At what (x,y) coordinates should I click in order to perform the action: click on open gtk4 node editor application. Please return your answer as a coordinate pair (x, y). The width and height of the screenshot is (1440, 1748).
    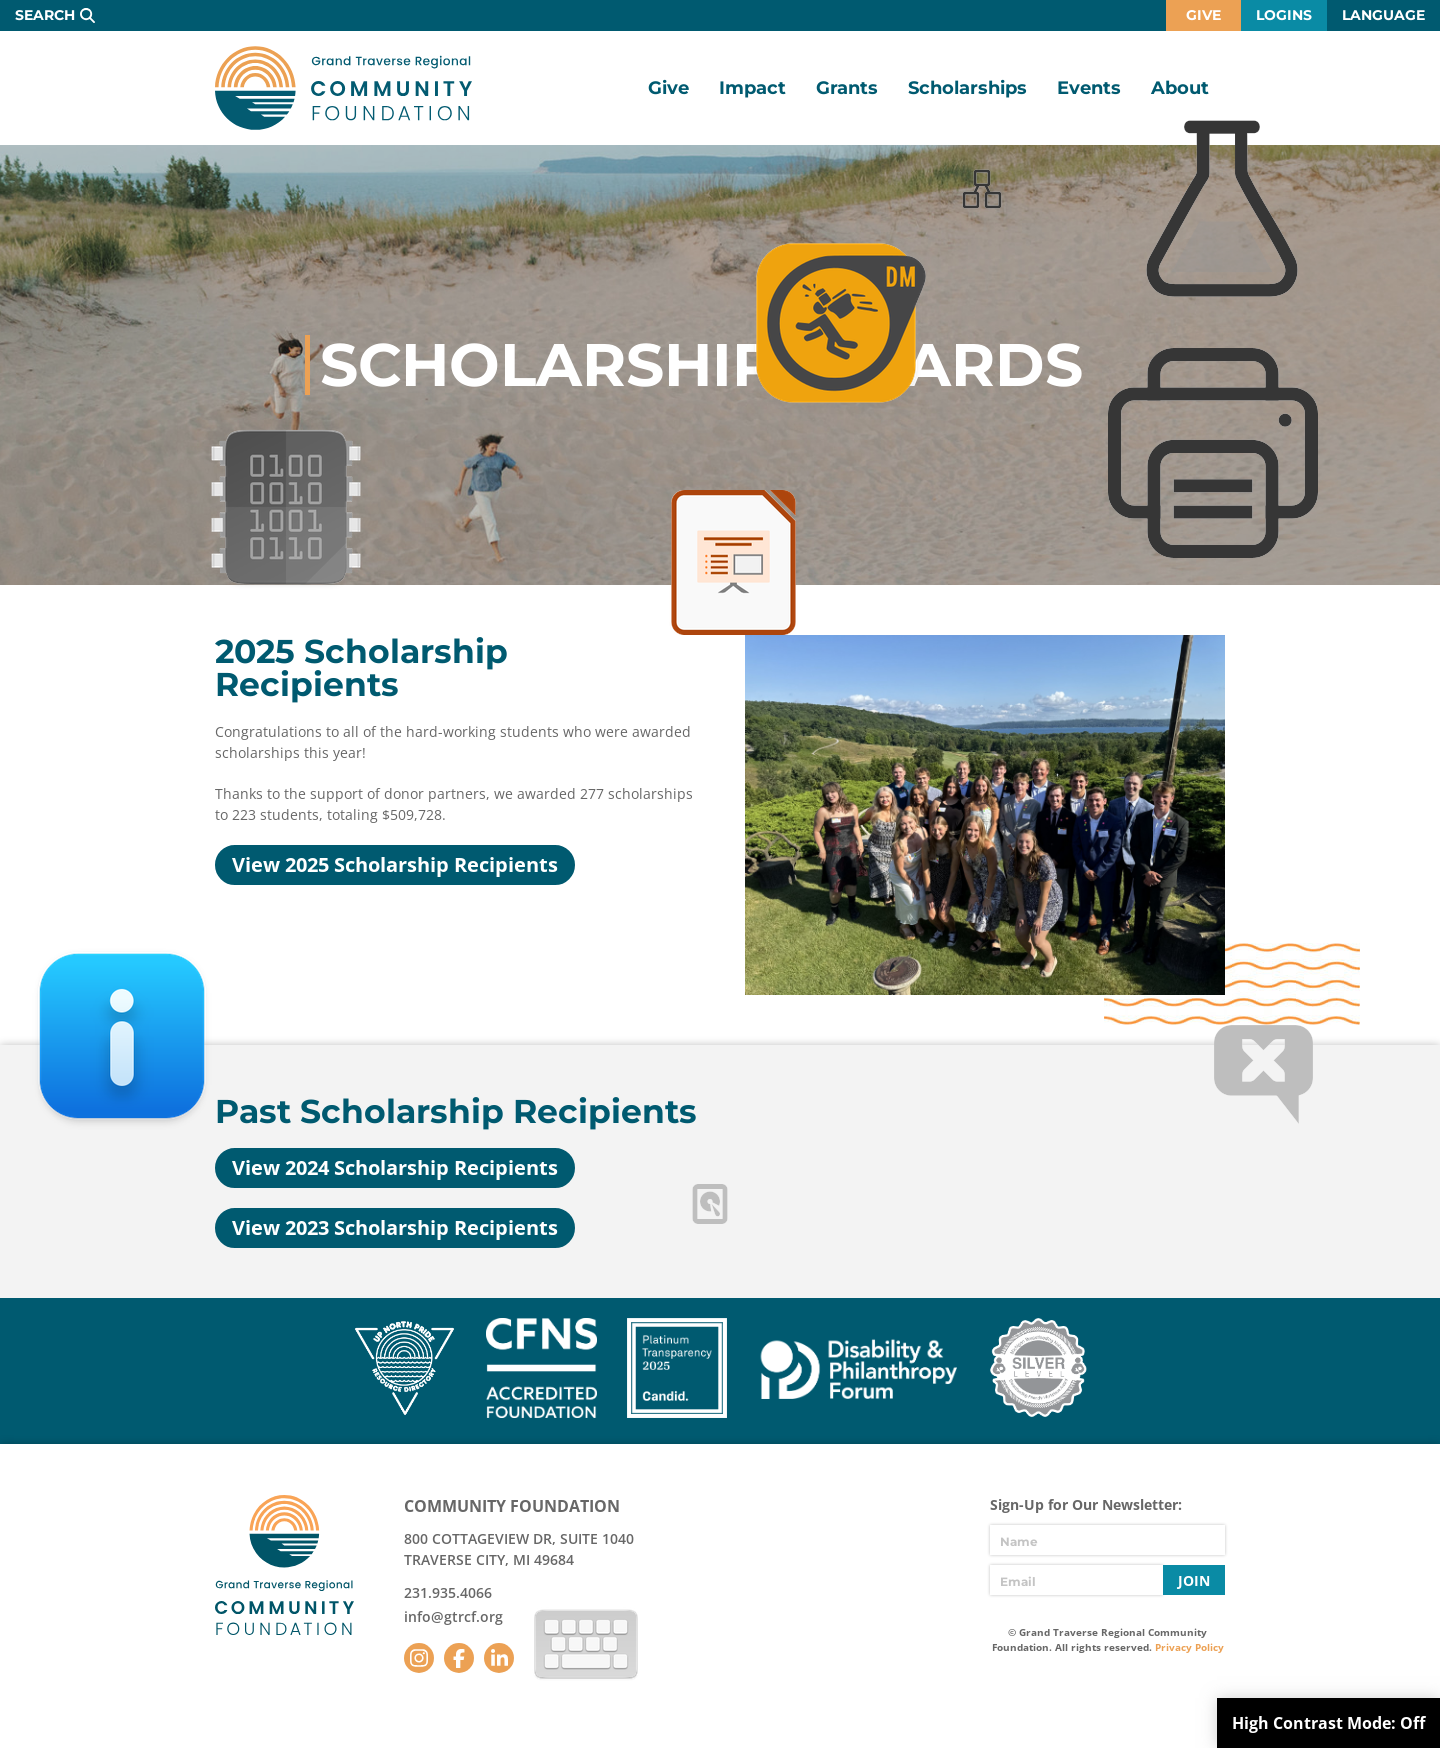
    Looking at the image, I should click on (982, 189).